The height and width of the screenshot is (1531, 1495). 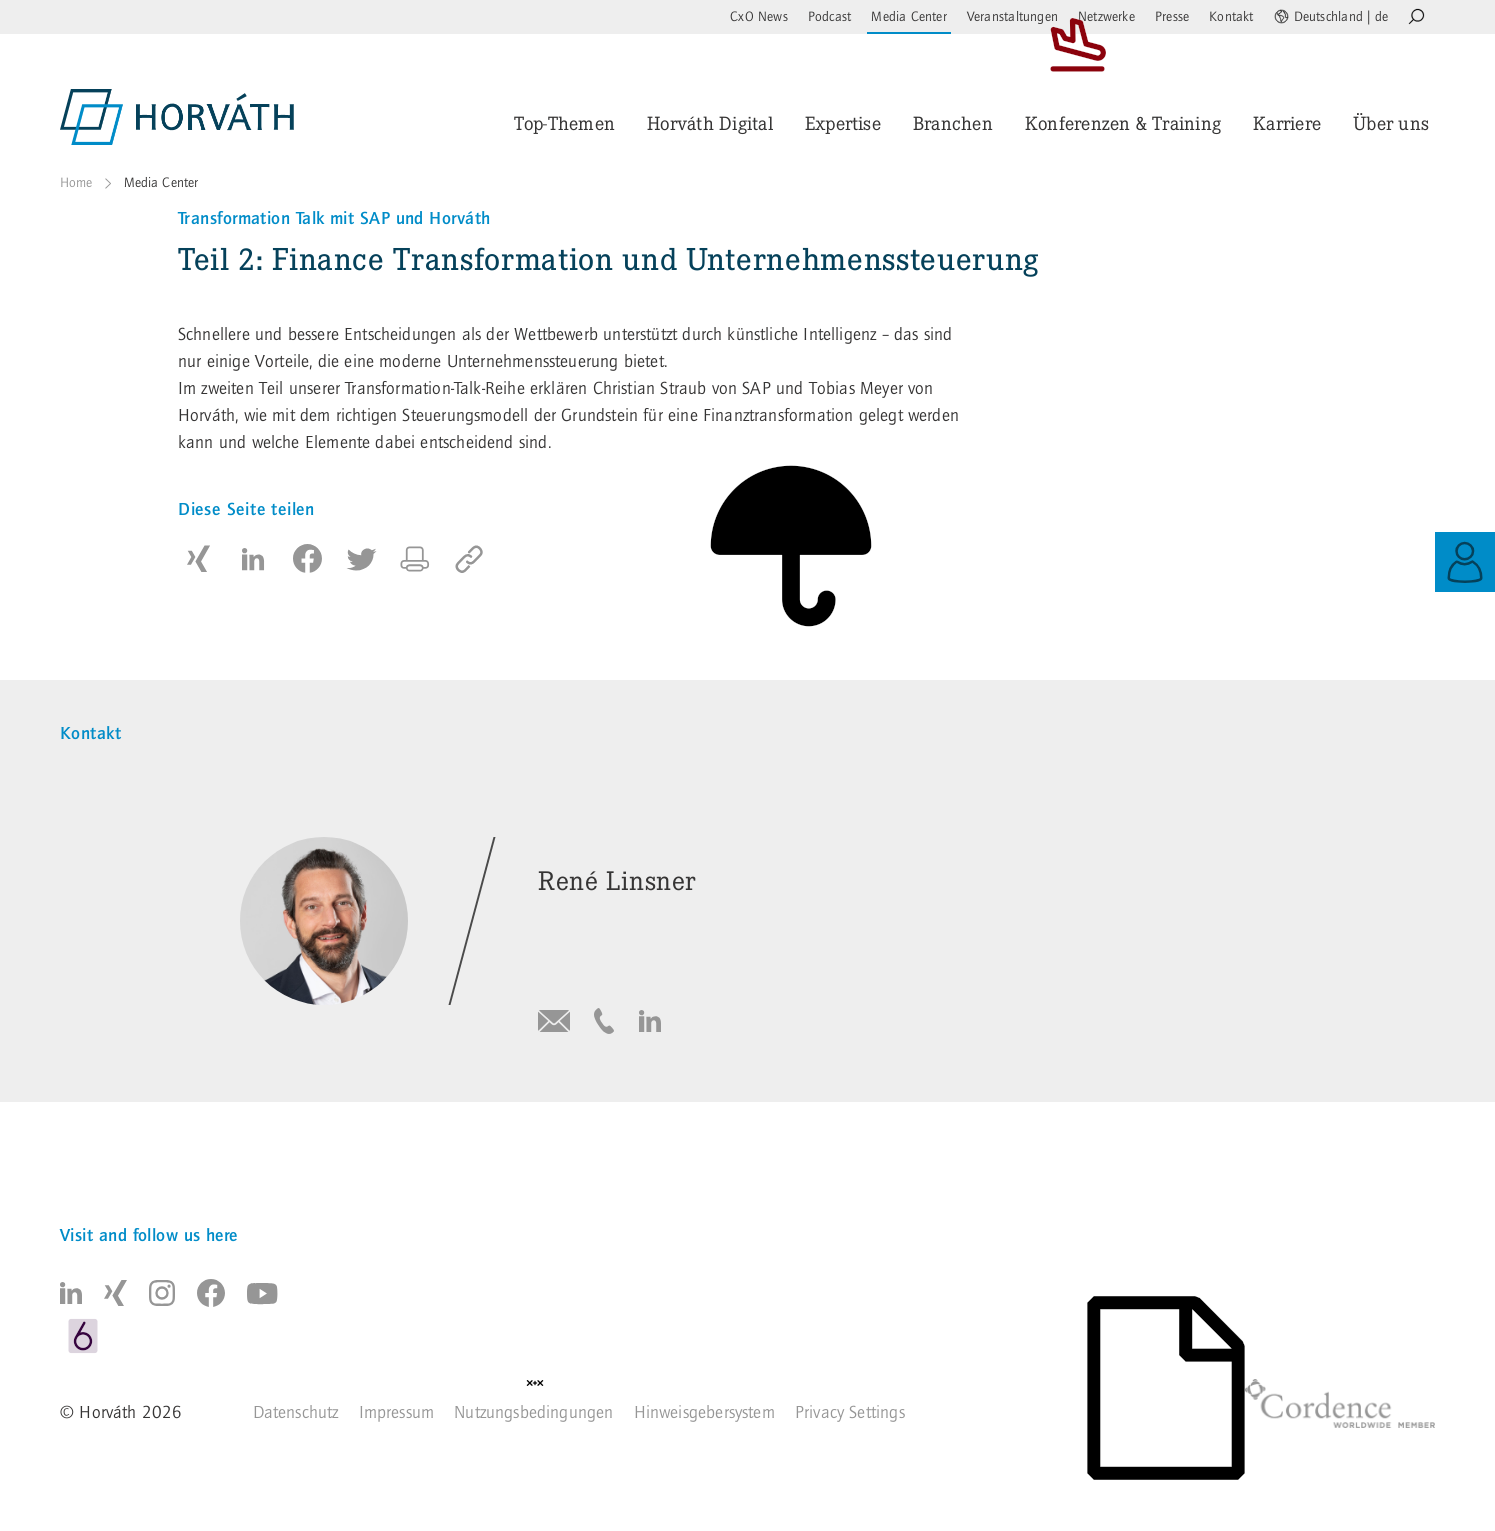 I want to click on view weather protection or rain forecast, so click(x=791, y=546).